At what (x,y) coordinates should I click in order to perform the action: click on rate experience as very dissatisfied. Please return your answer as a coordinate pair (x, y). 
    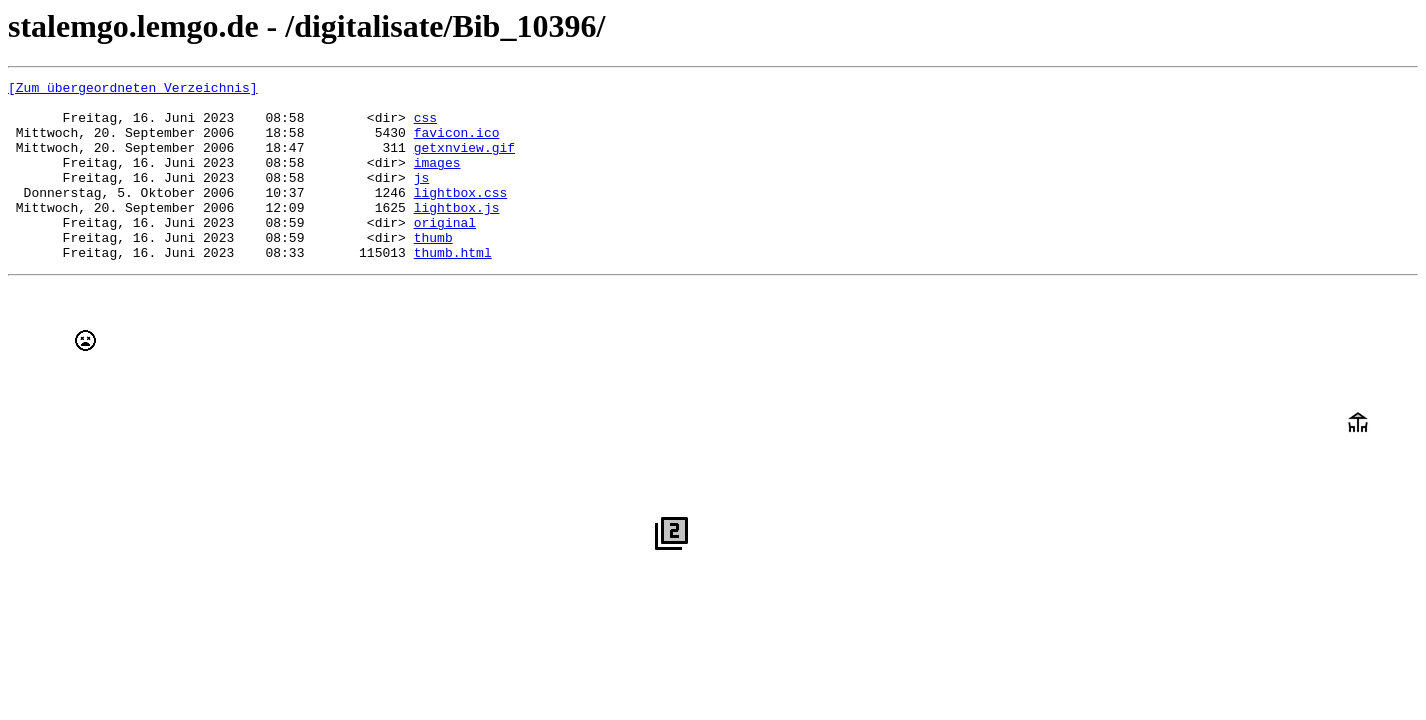
    Looking at the image, I should click on (85, 340).